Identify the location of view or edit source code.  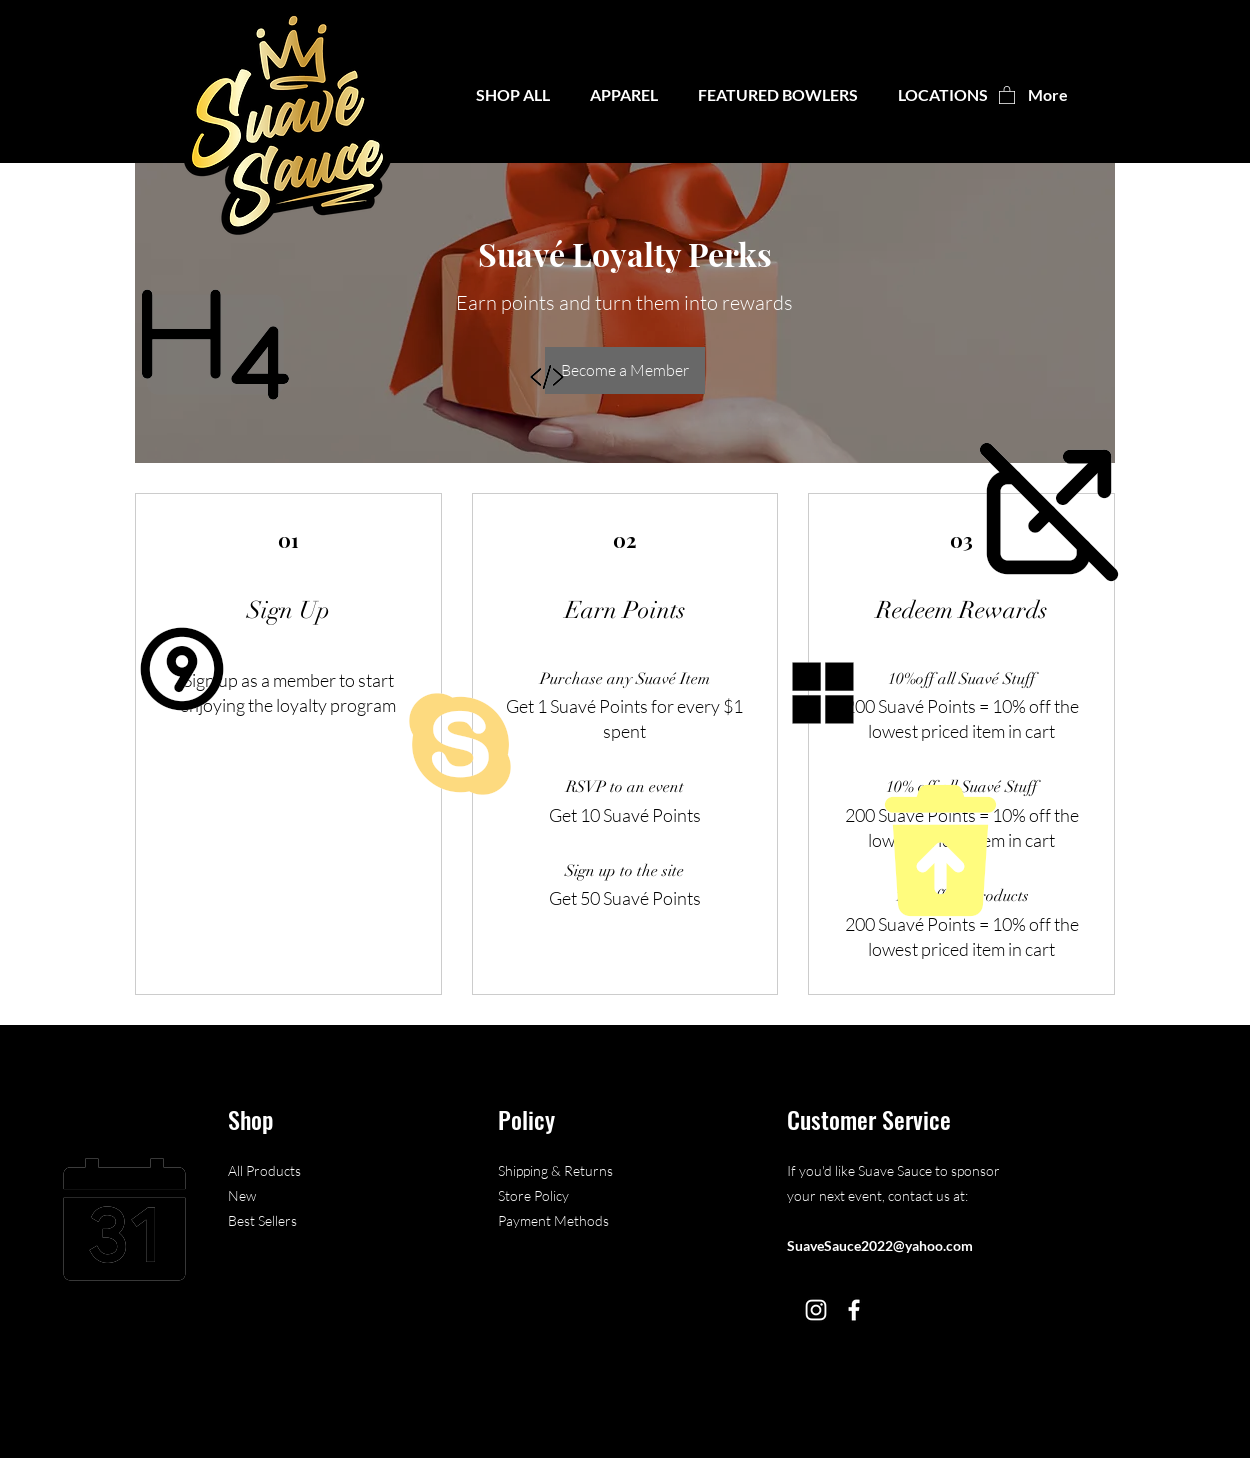
(547, 377).